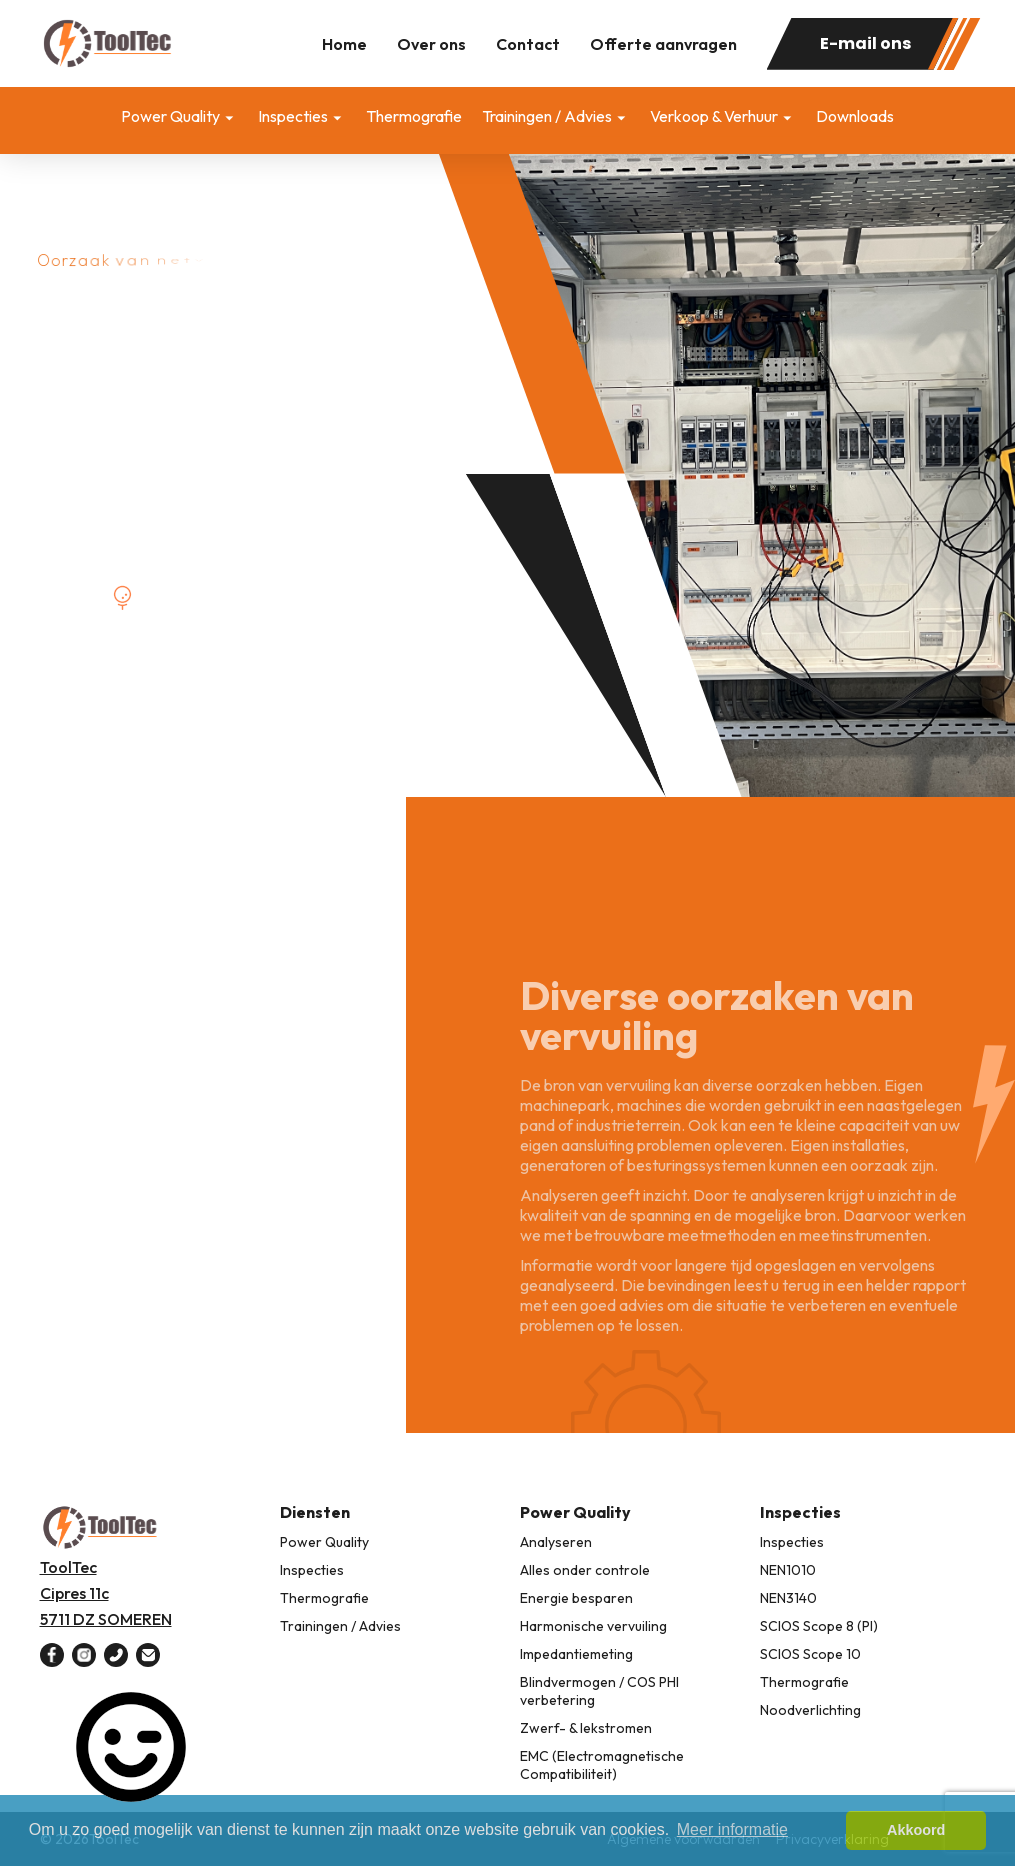  Describe the element at coordinates (122, 597) in the screenshot. I see `access golf-related features or content` at that location.